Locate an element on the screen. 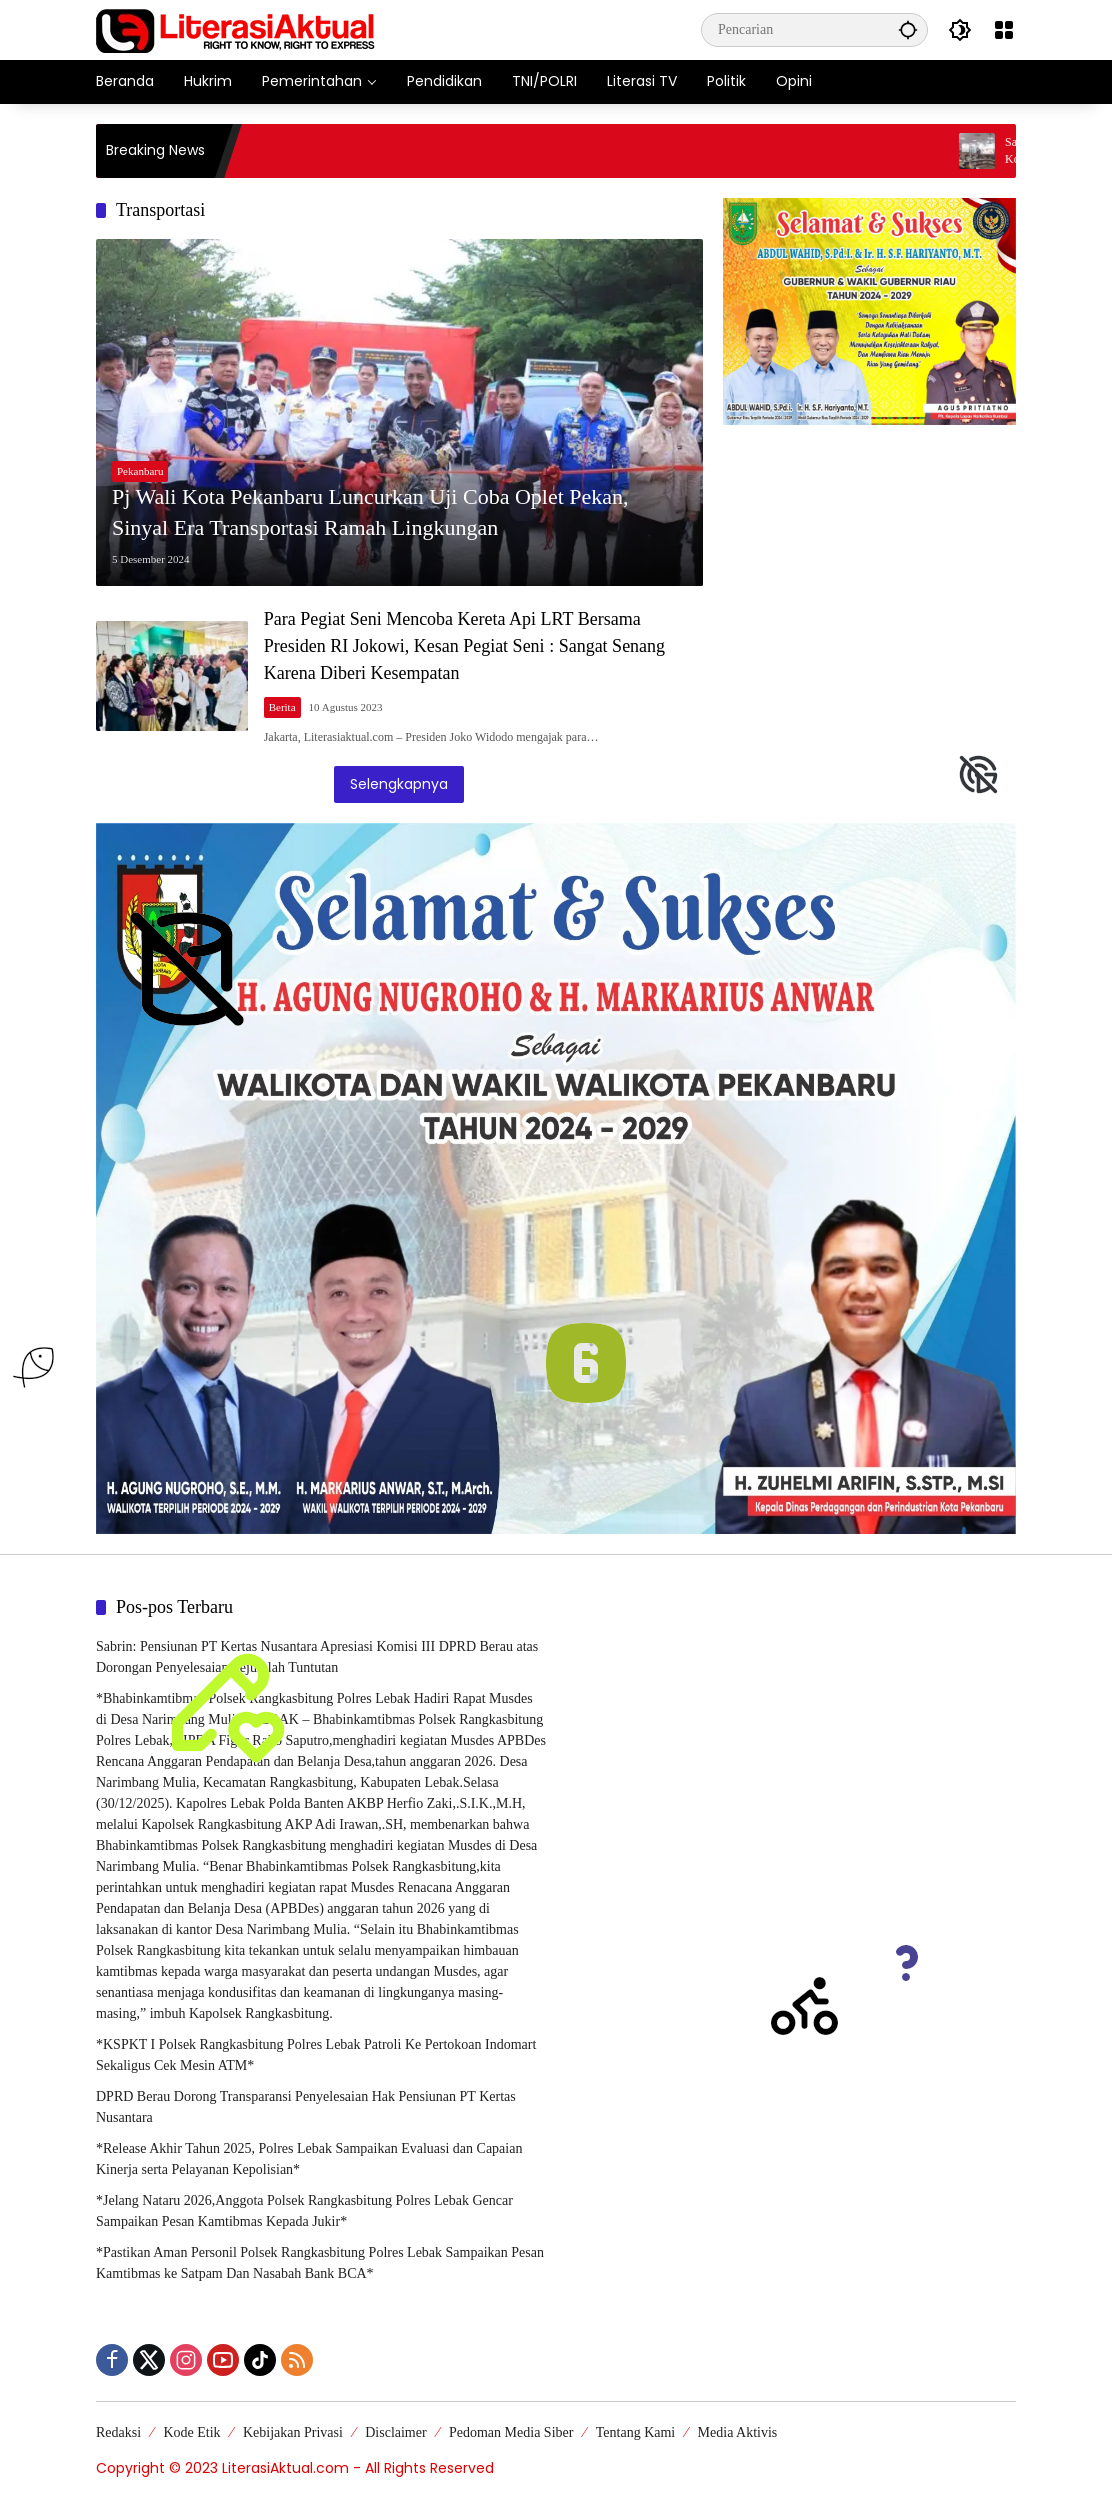 This screenshot has height=2519, width=1112. radar or scanning feature disabled is located at coordinates (978, 774).